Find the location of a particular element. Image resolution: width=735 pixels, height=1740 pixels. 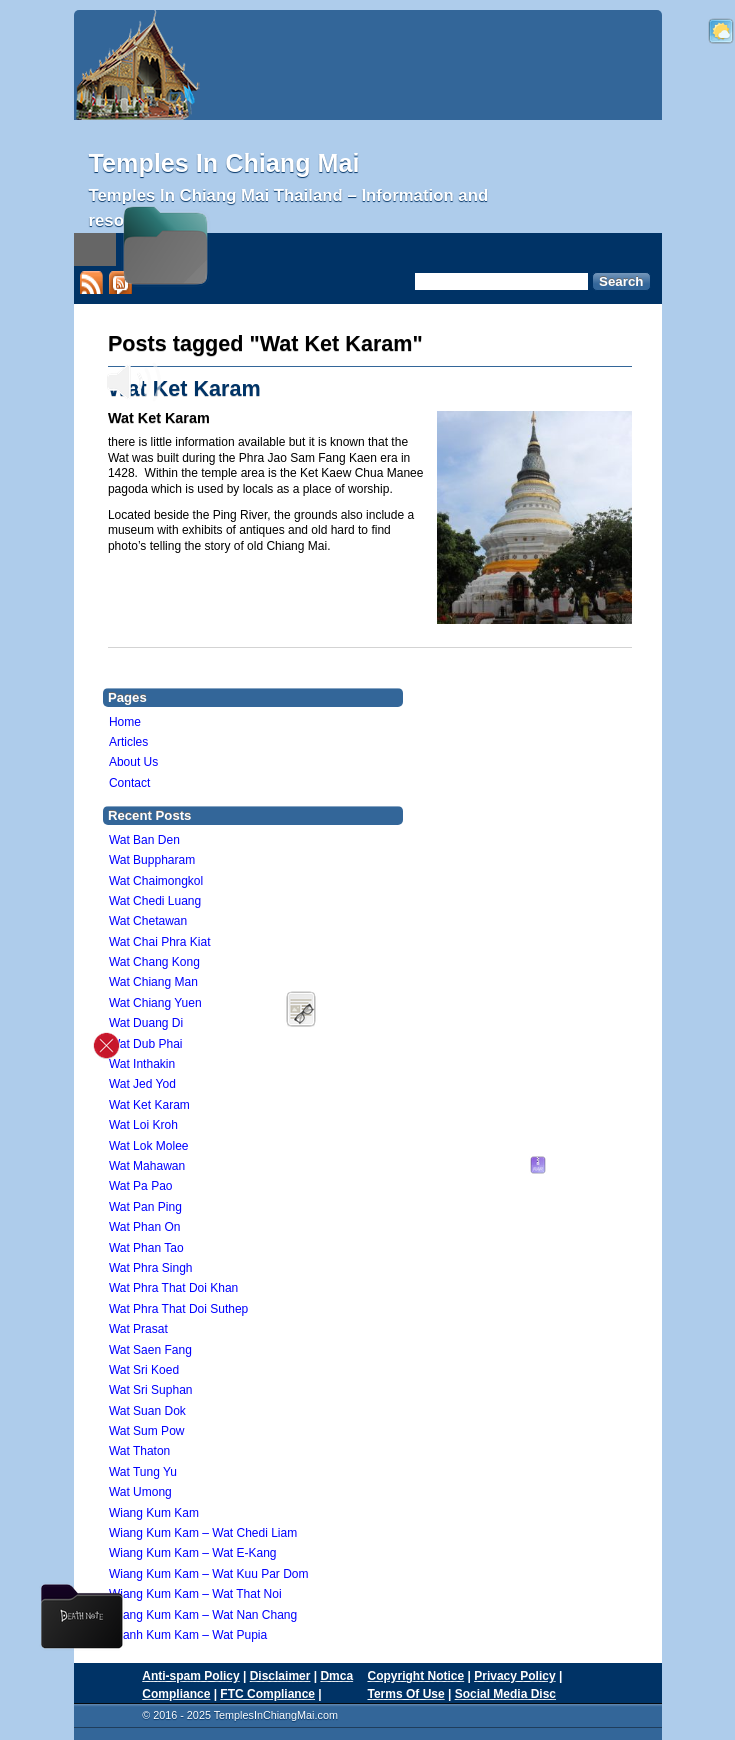

a compressed RAR archive file is located at coordinates (538, 1165).